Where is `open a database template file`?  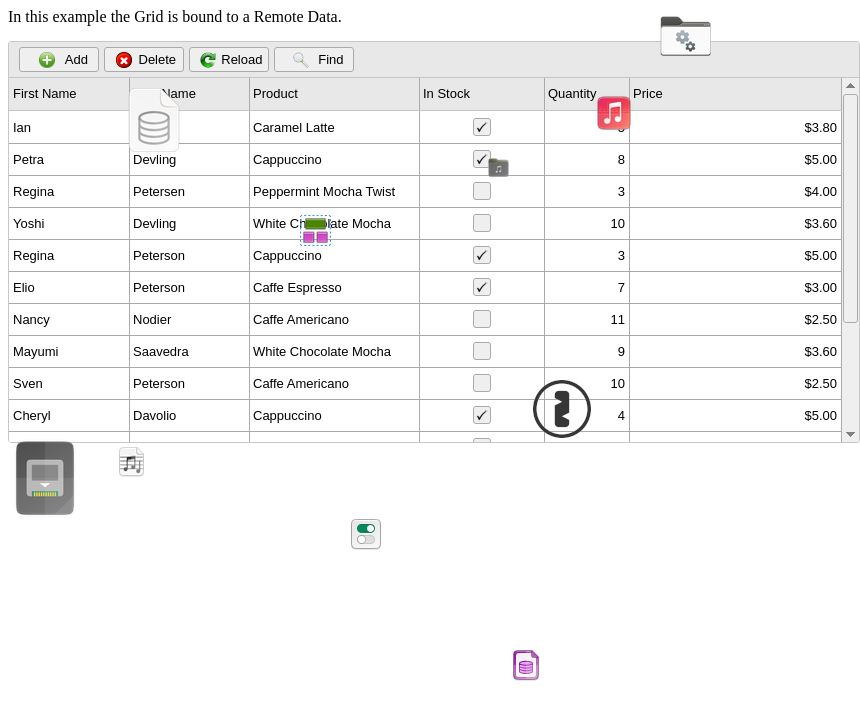
open a database template file is located at coordinates (526, 665).